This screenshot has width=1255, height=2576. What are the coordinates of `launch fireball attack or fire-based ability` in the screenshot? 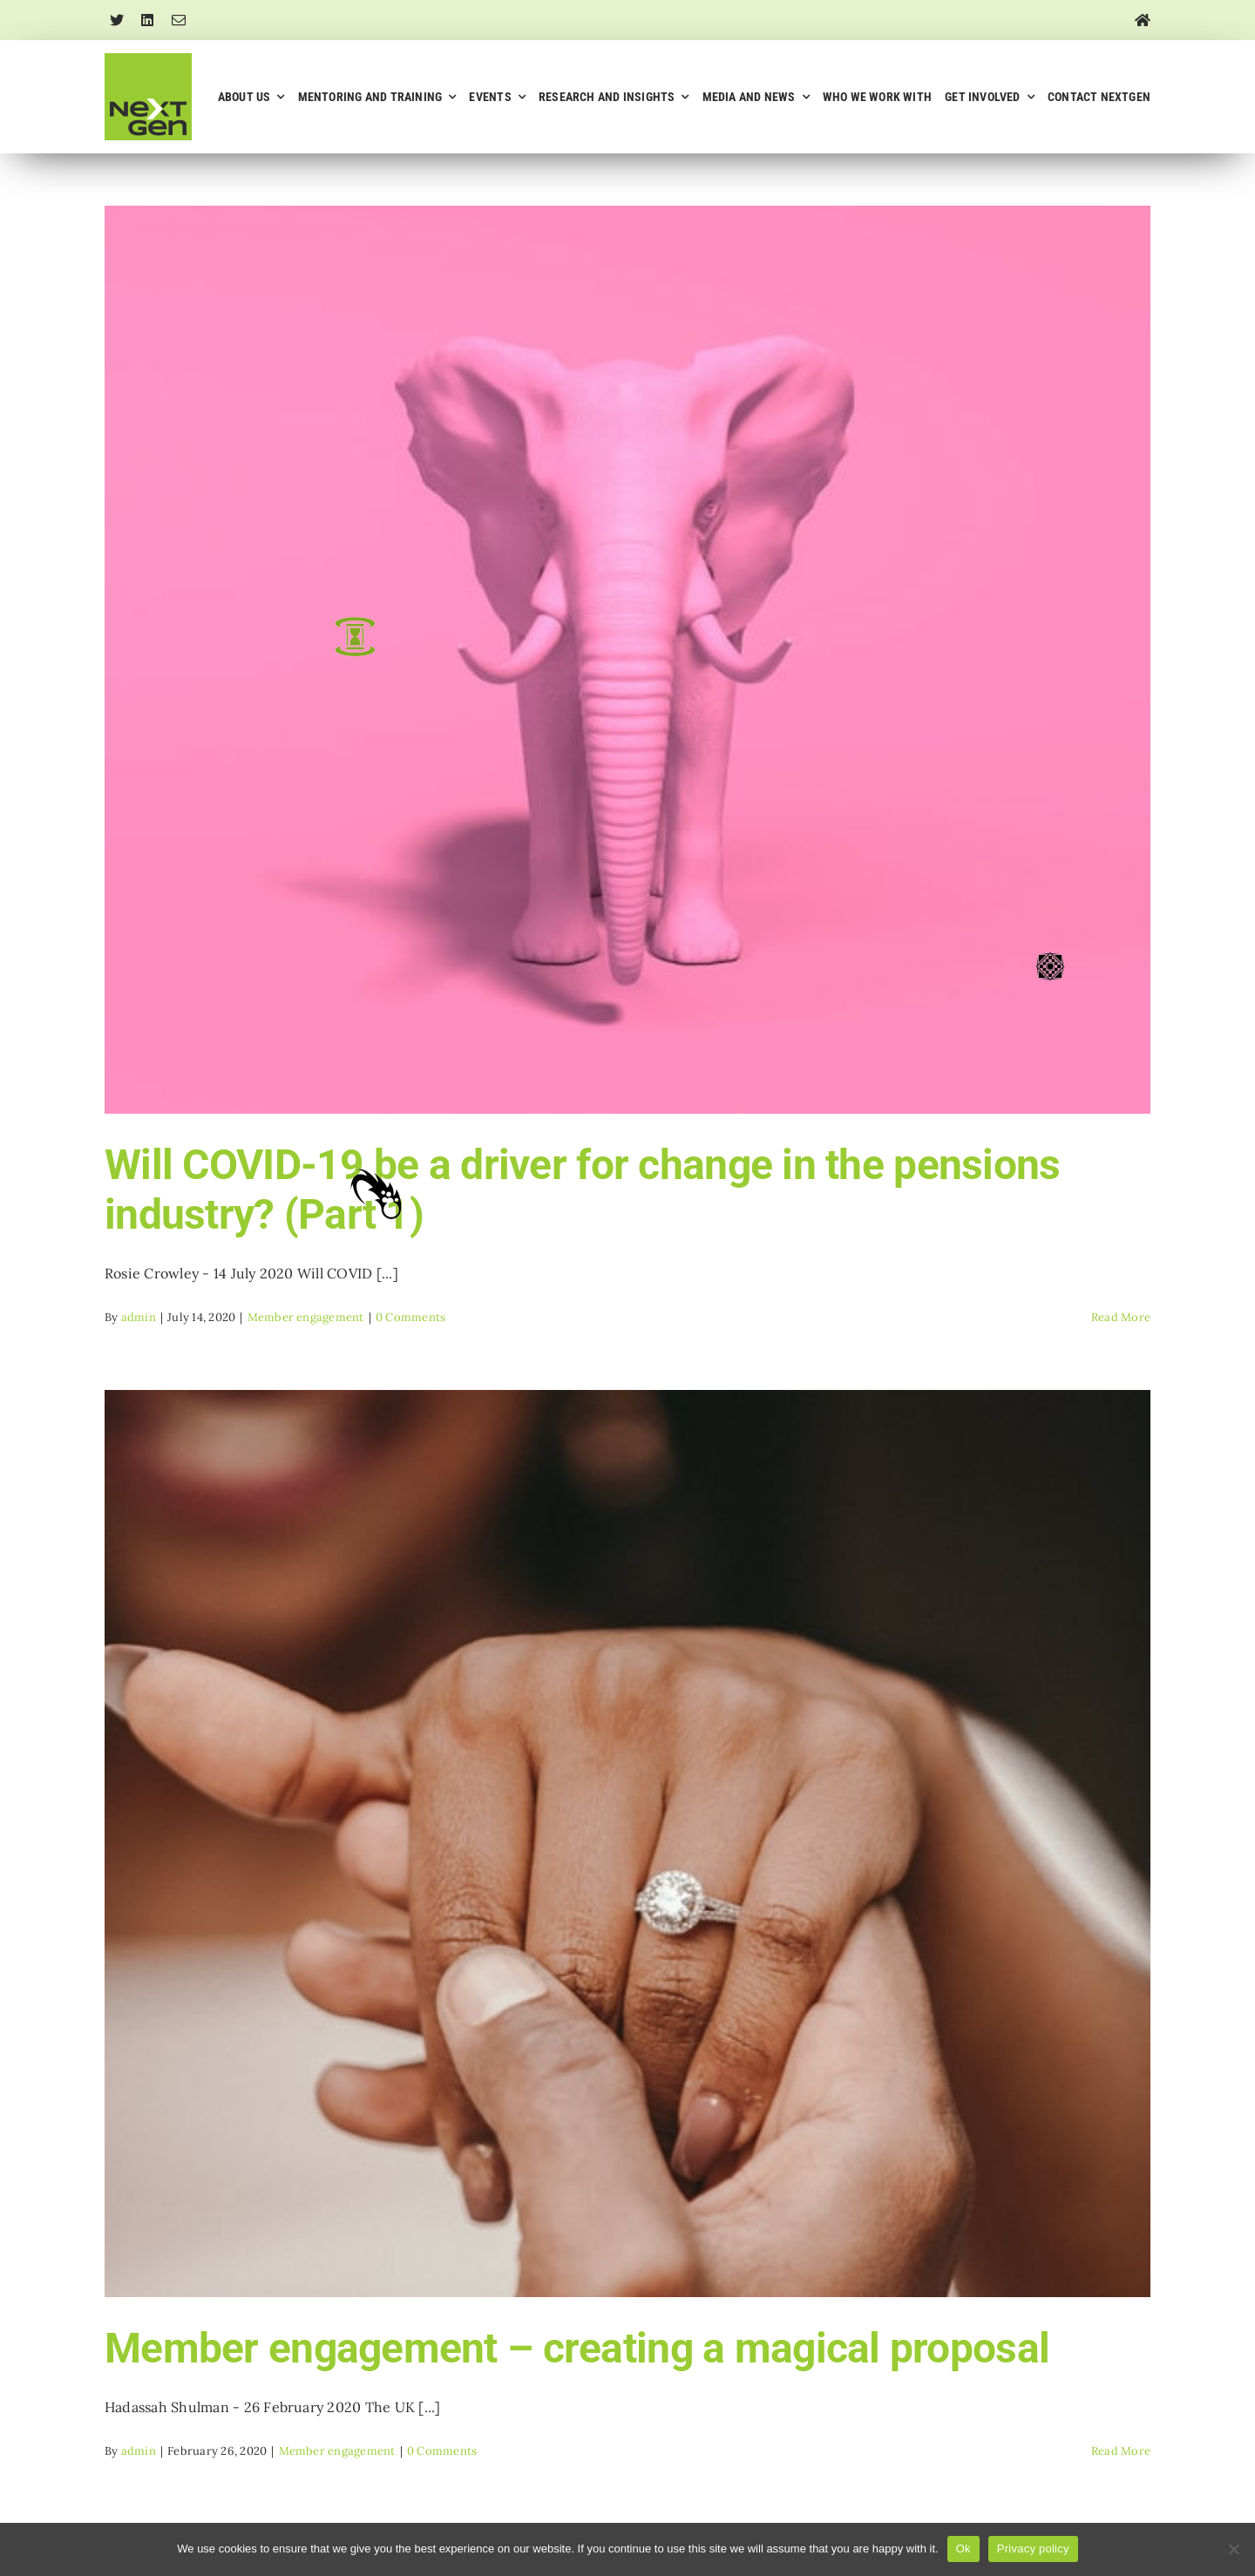 It's located at (376, 1194).